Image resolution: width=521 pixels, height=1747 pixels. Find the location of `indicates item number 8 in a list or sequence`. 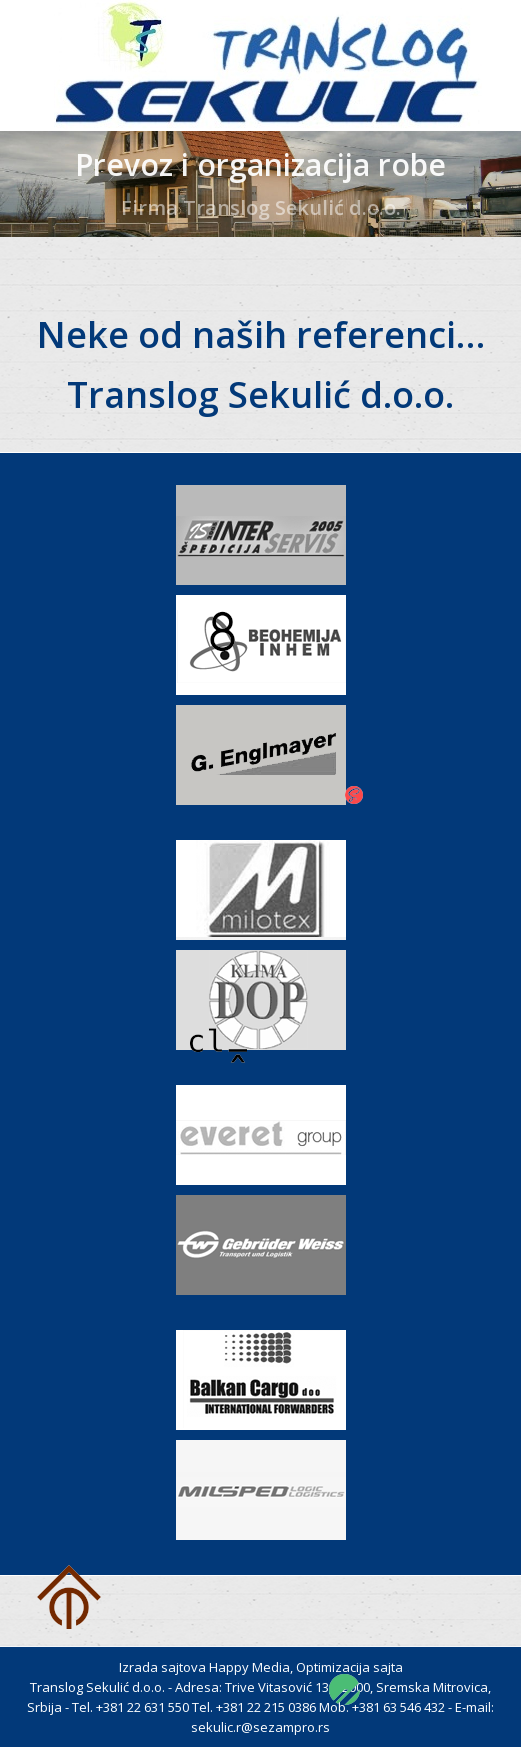

indicates item number 8 in a list or sequence is located at coordinates (222, 631).